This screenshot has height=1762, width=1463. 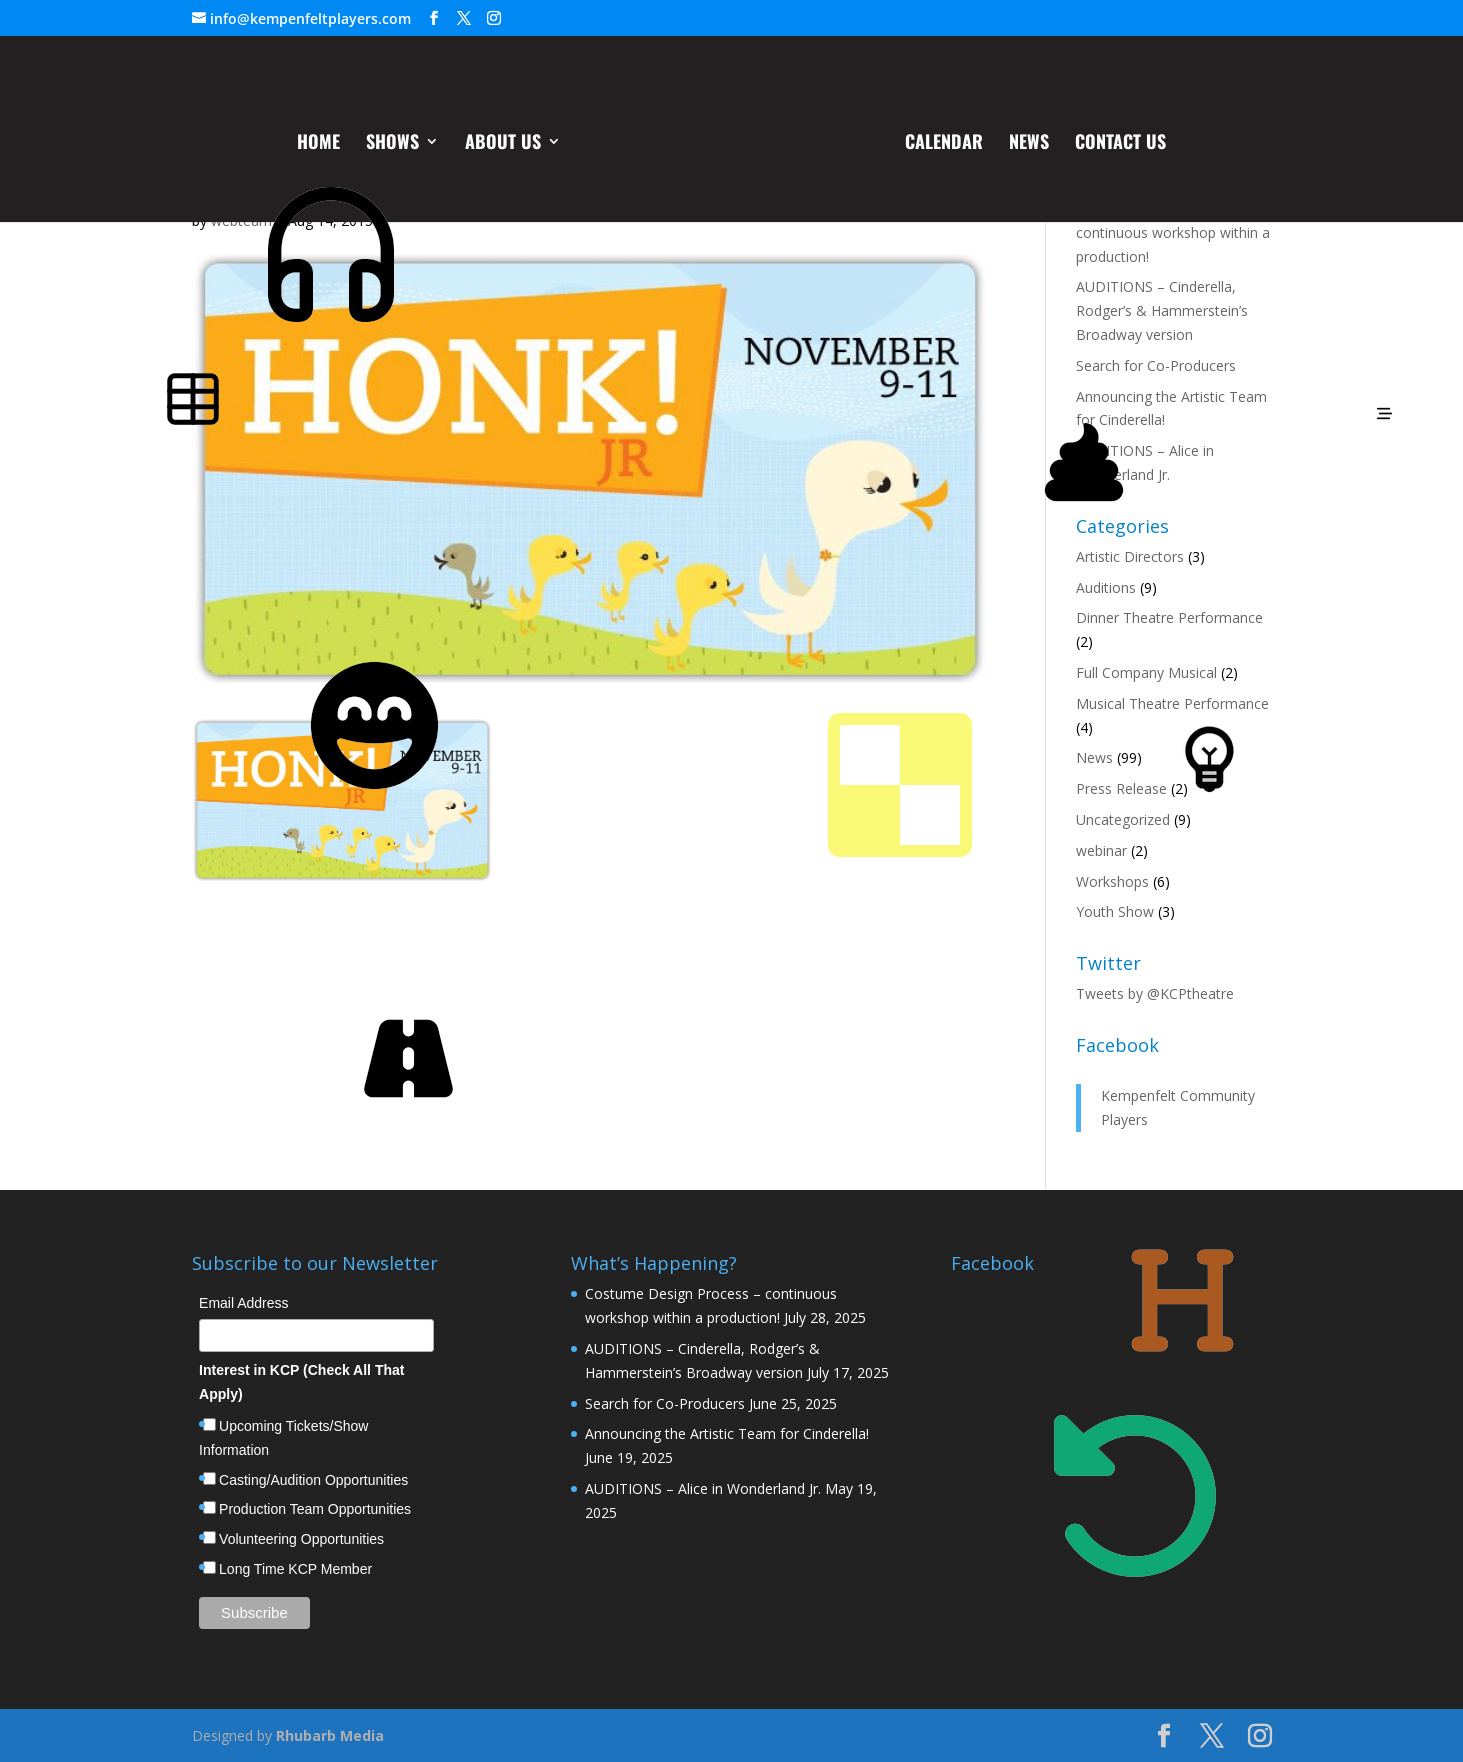 I want to click on add a reaction to a message, so click(x=374, y=725).